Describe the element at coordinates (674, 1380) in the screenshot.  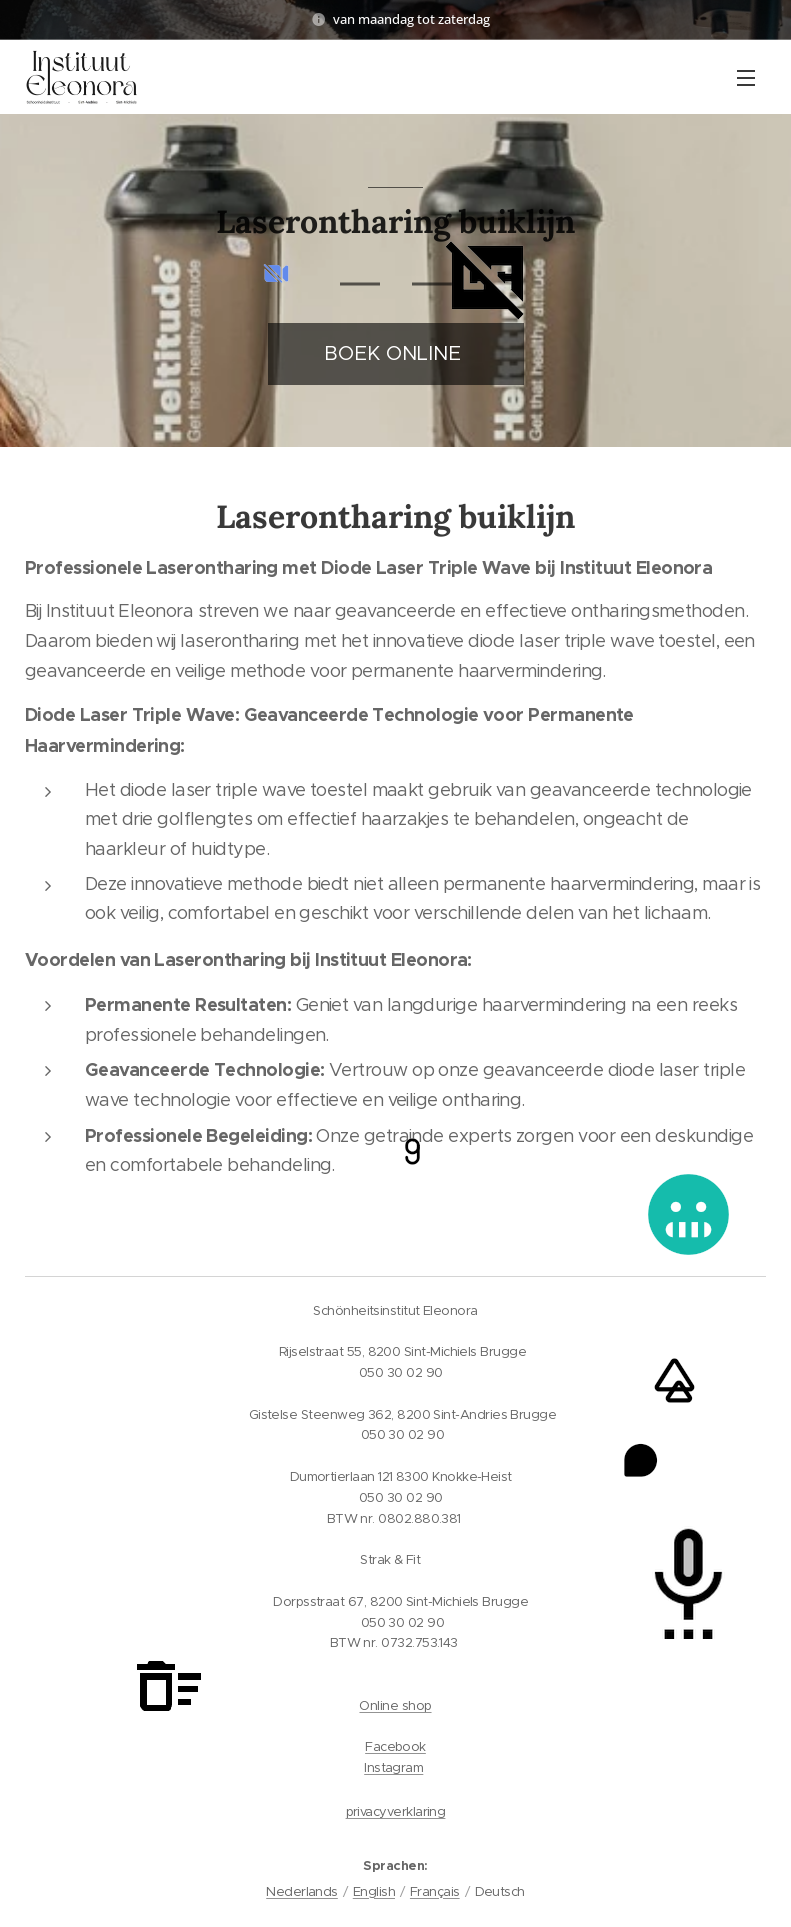
I see `navigate to previous or parent level` at that location.